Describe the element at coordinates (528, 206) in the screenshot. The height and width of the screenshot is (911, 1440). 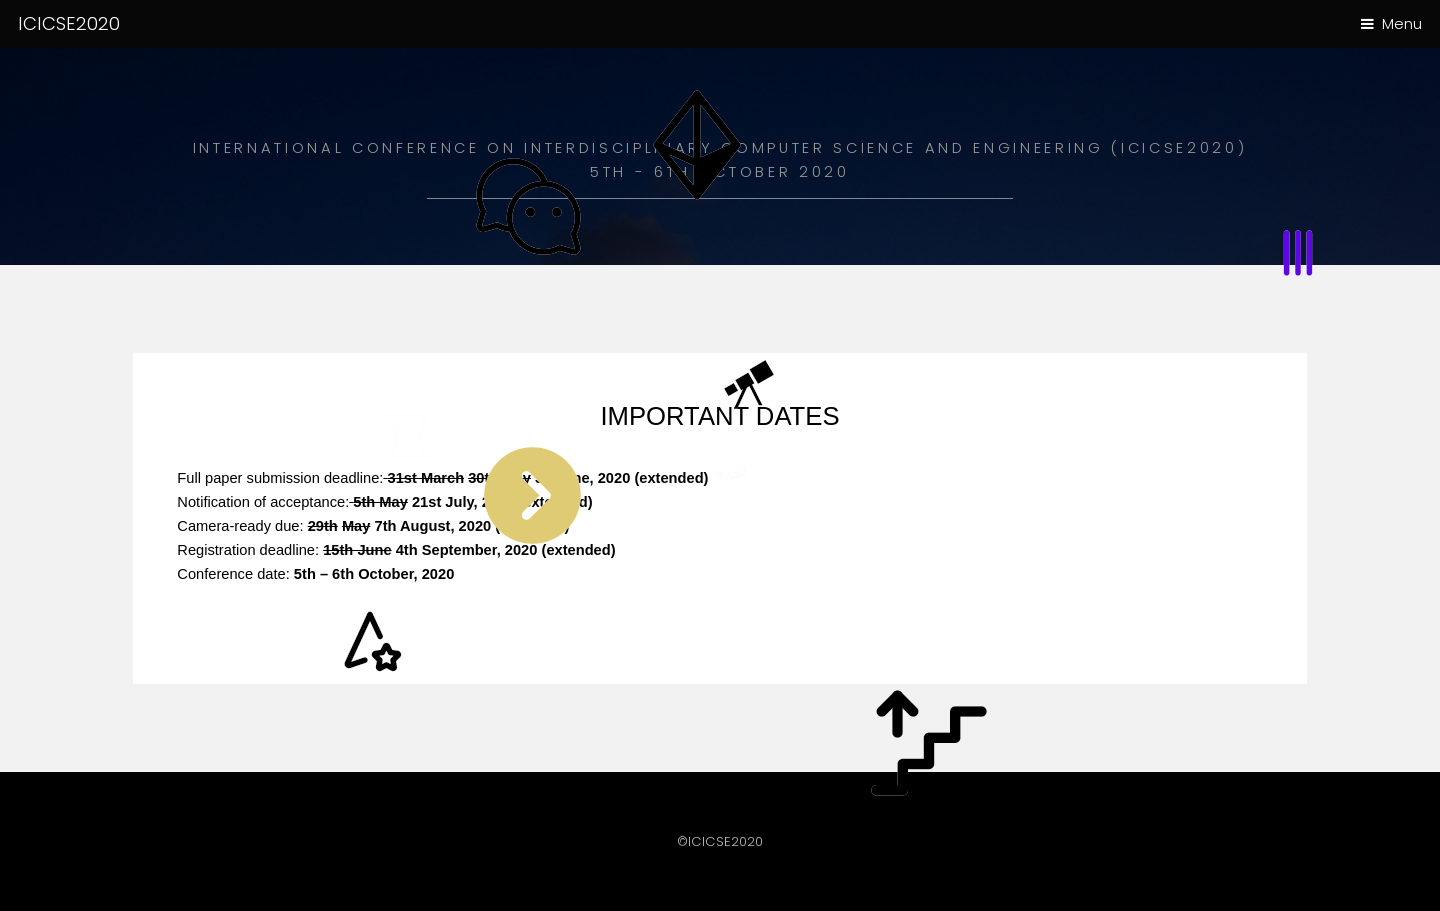
I see `open wechat messaging app` at that location.